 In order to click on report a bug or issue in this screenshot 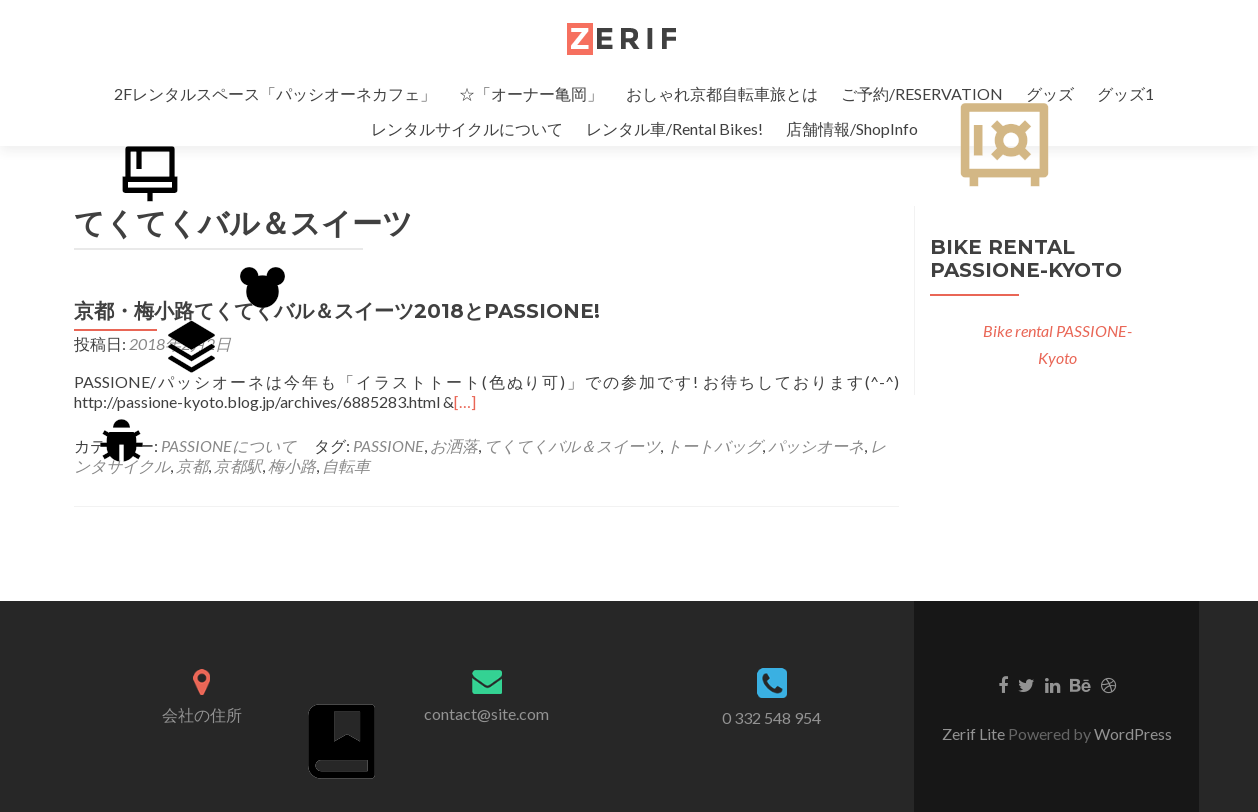, I will do `click(121, 440)`.